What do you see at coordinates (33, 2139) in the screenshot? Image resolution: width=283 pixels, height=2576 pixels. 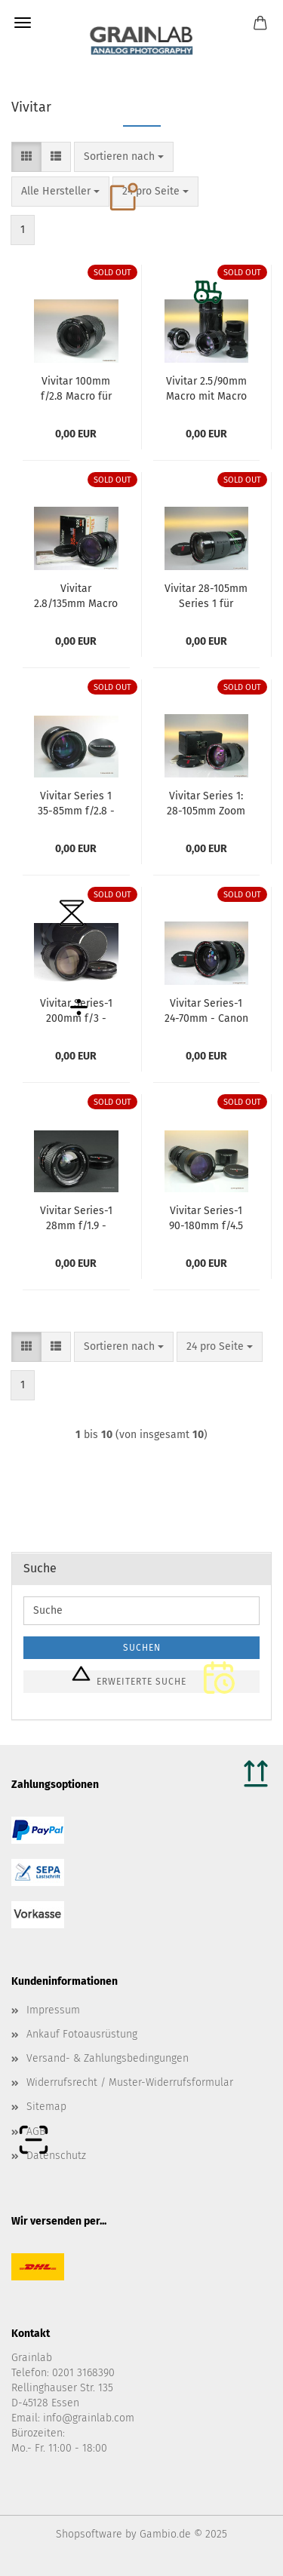 I see `scan a barcode or QR code` at bounding box center [33, 2139].